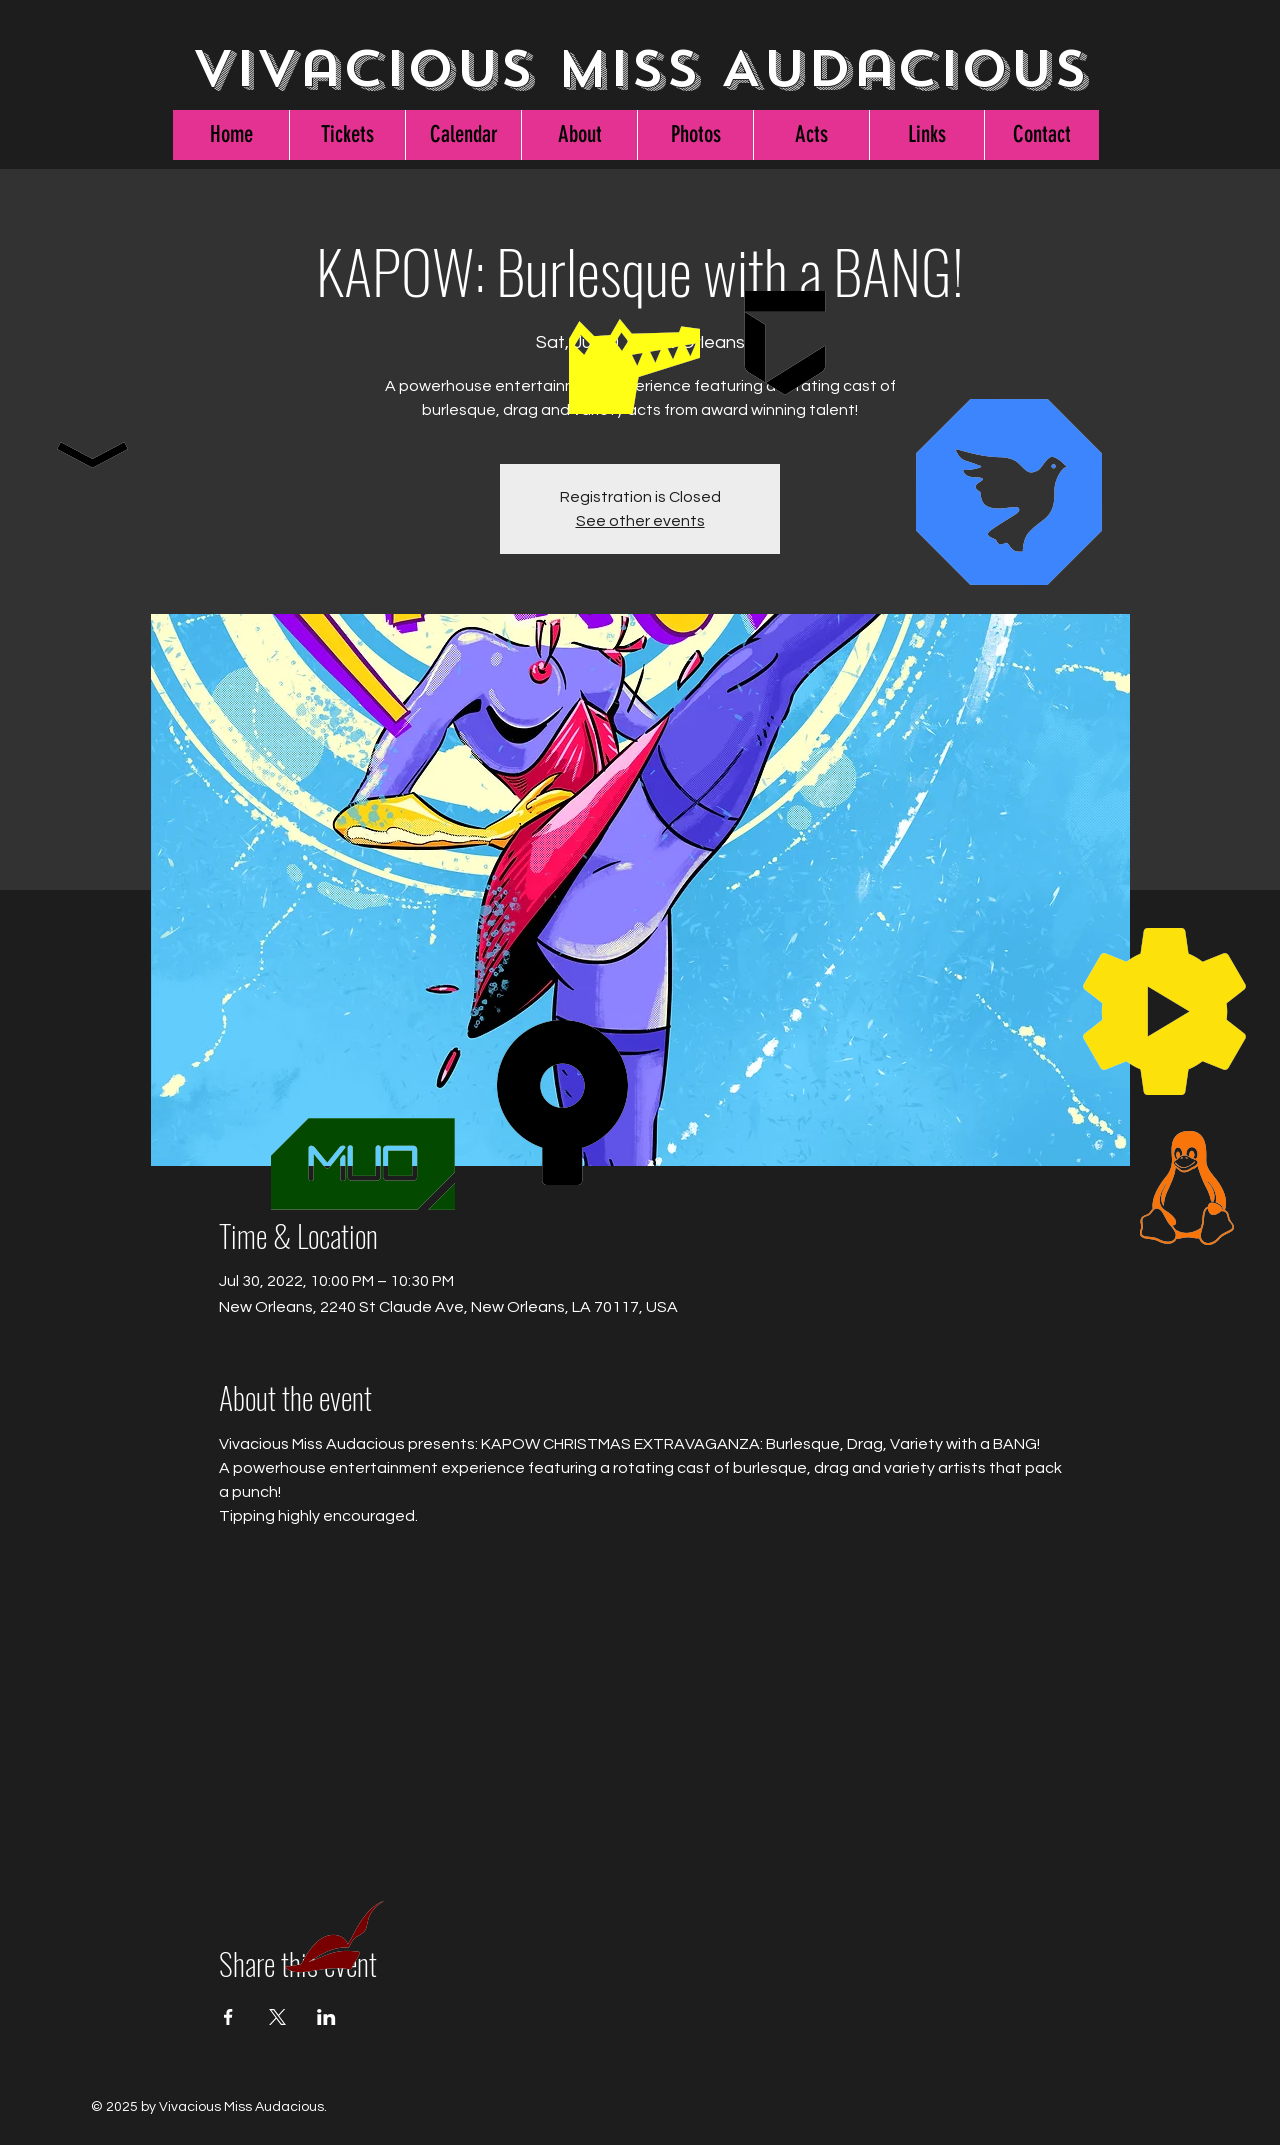 The height and width of the screenshot is (2145, 1280). What do you see at coordinates (562, 1102) in the screenshot?
I see `open sourcetree git client` at bounding box center [562, 1102].